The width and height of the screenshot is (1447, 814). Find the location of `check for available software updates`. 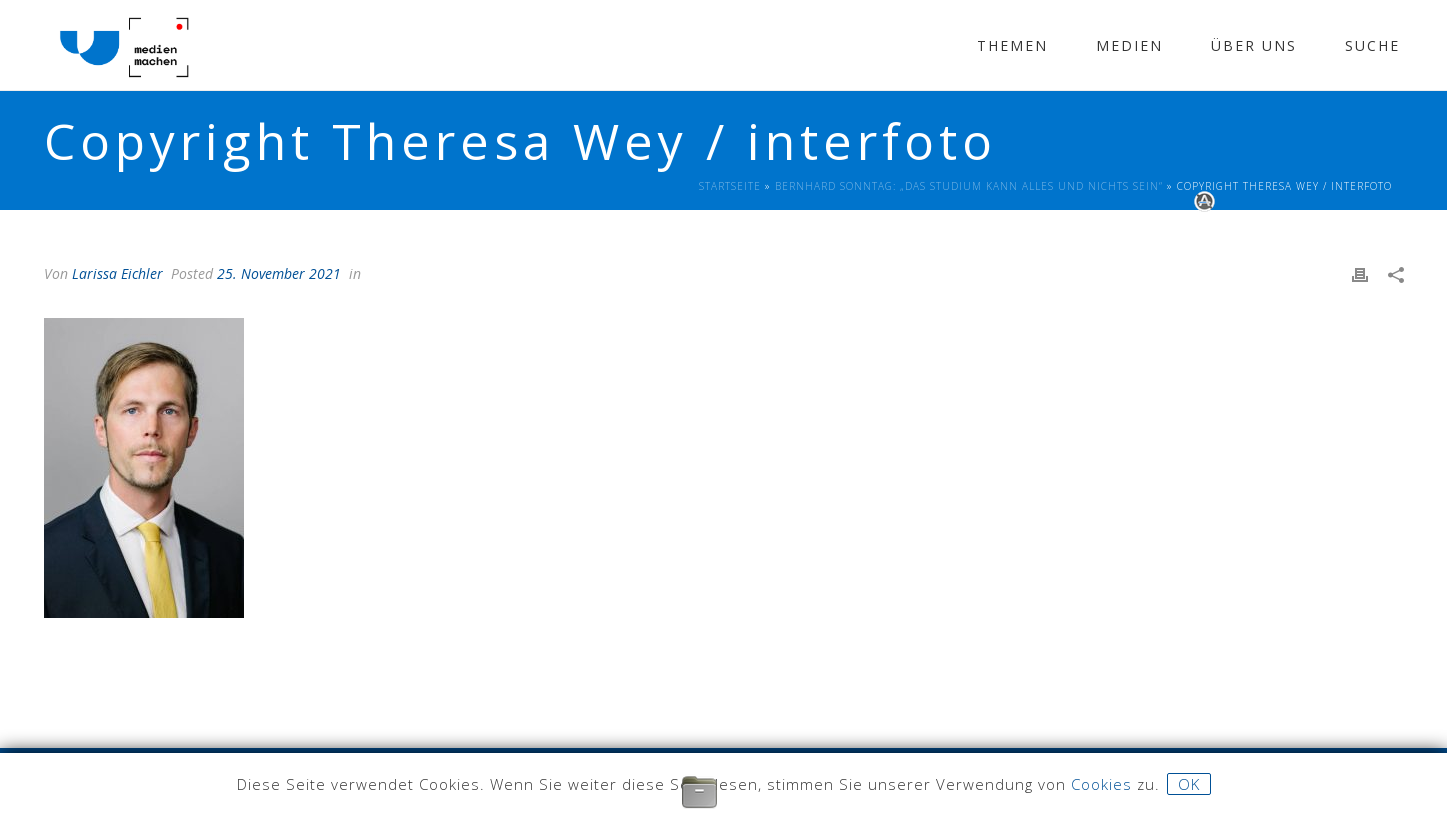

check for available software updates is located at coordinates (1204, 201).